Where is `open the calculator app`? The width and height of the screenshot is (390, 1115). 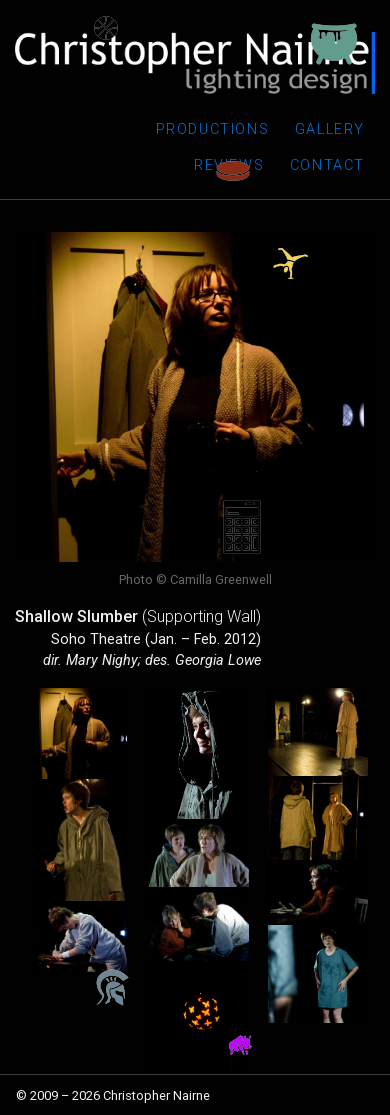
open the calculator app is located at coordinates (242, 527).